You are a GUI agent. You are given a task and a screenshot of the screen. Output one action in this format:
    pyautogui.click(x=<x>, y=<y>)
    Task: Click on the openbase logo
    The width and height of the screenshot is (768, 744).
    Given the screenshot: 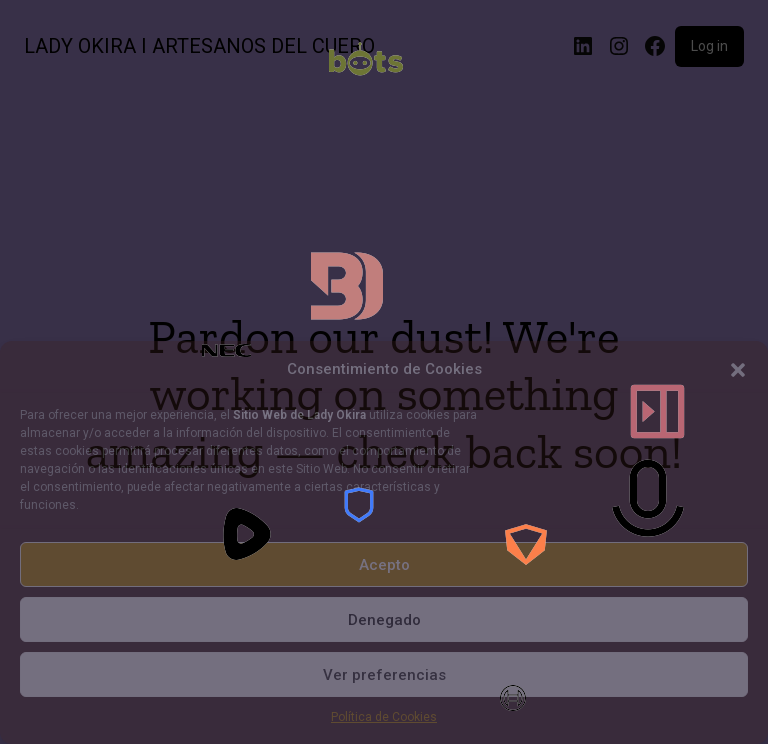 What is the action you would take?
    pyautogui.click(x=526, y=543)
    